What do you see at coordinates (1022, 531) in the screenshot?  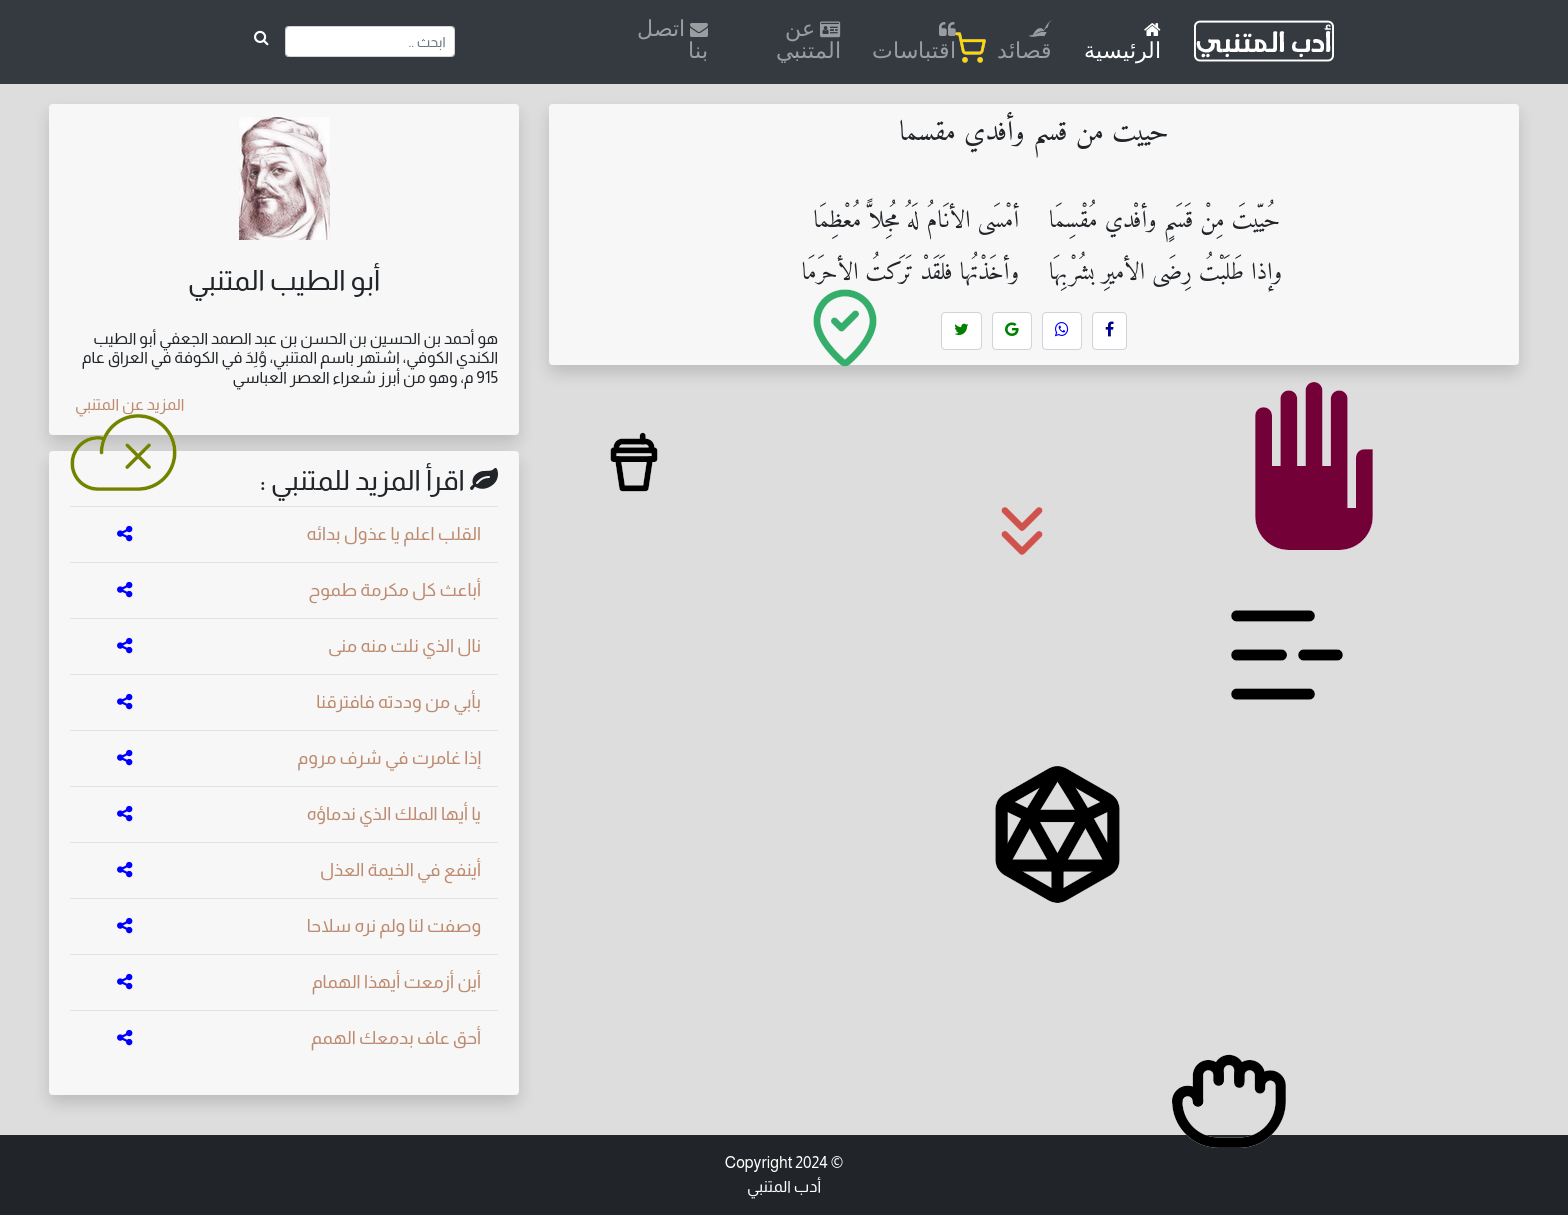 I see `scroll down or view more content` at bounding box center [1022, 531].